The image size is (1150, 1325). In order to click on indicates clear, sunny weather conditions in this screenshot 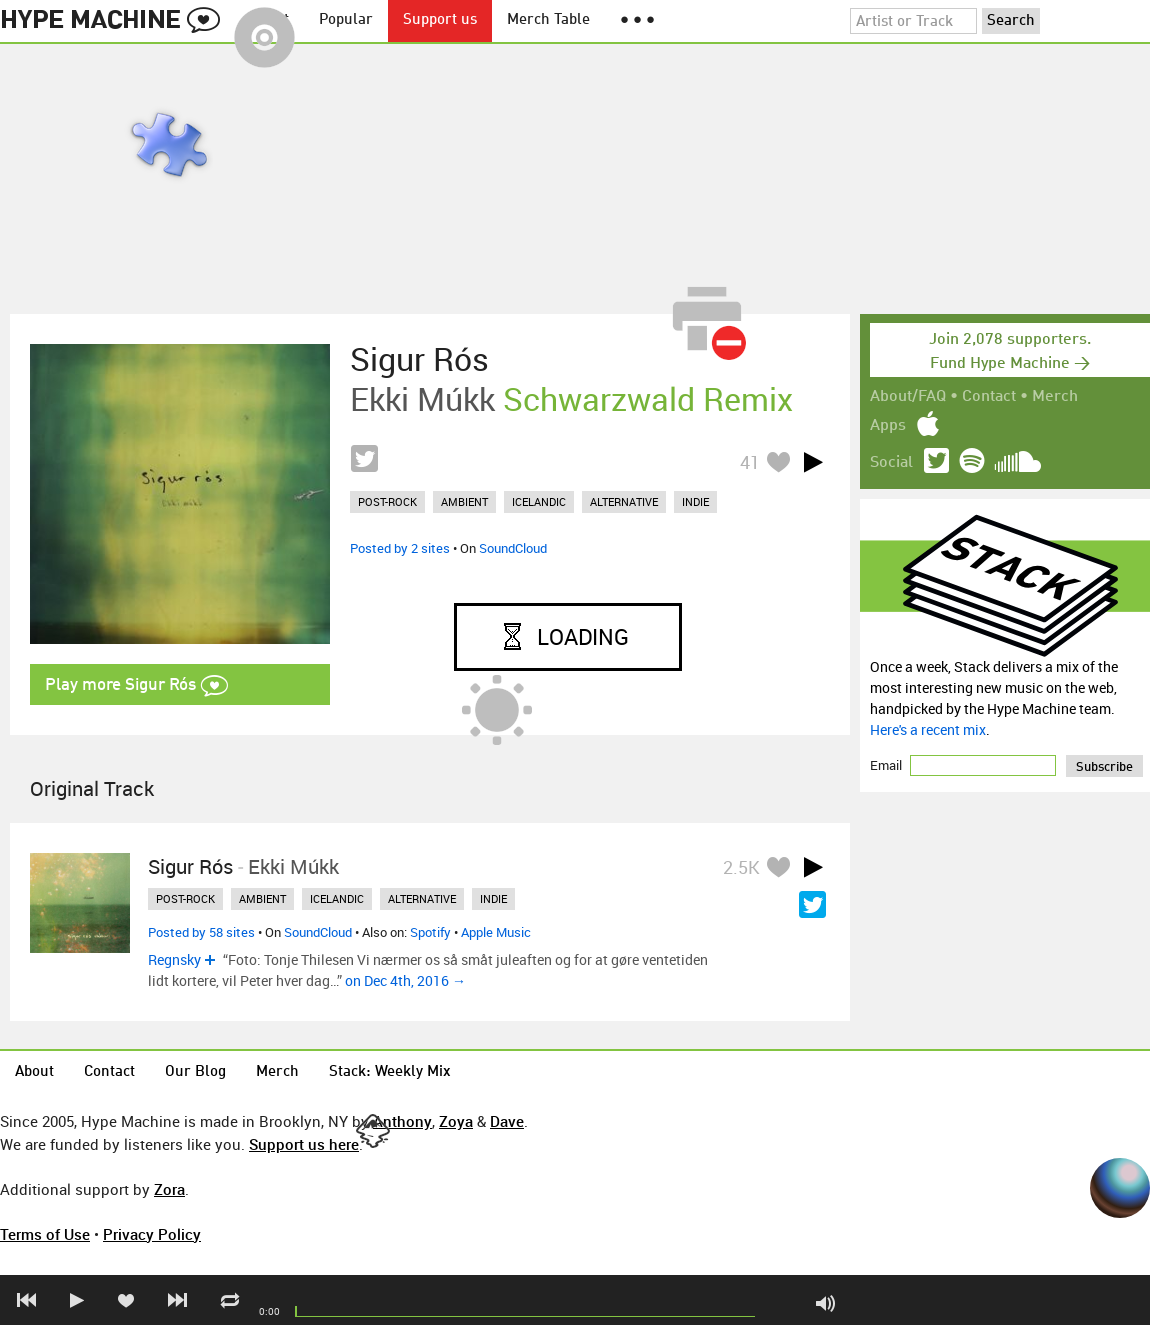, I will do `click(497, 710)`.